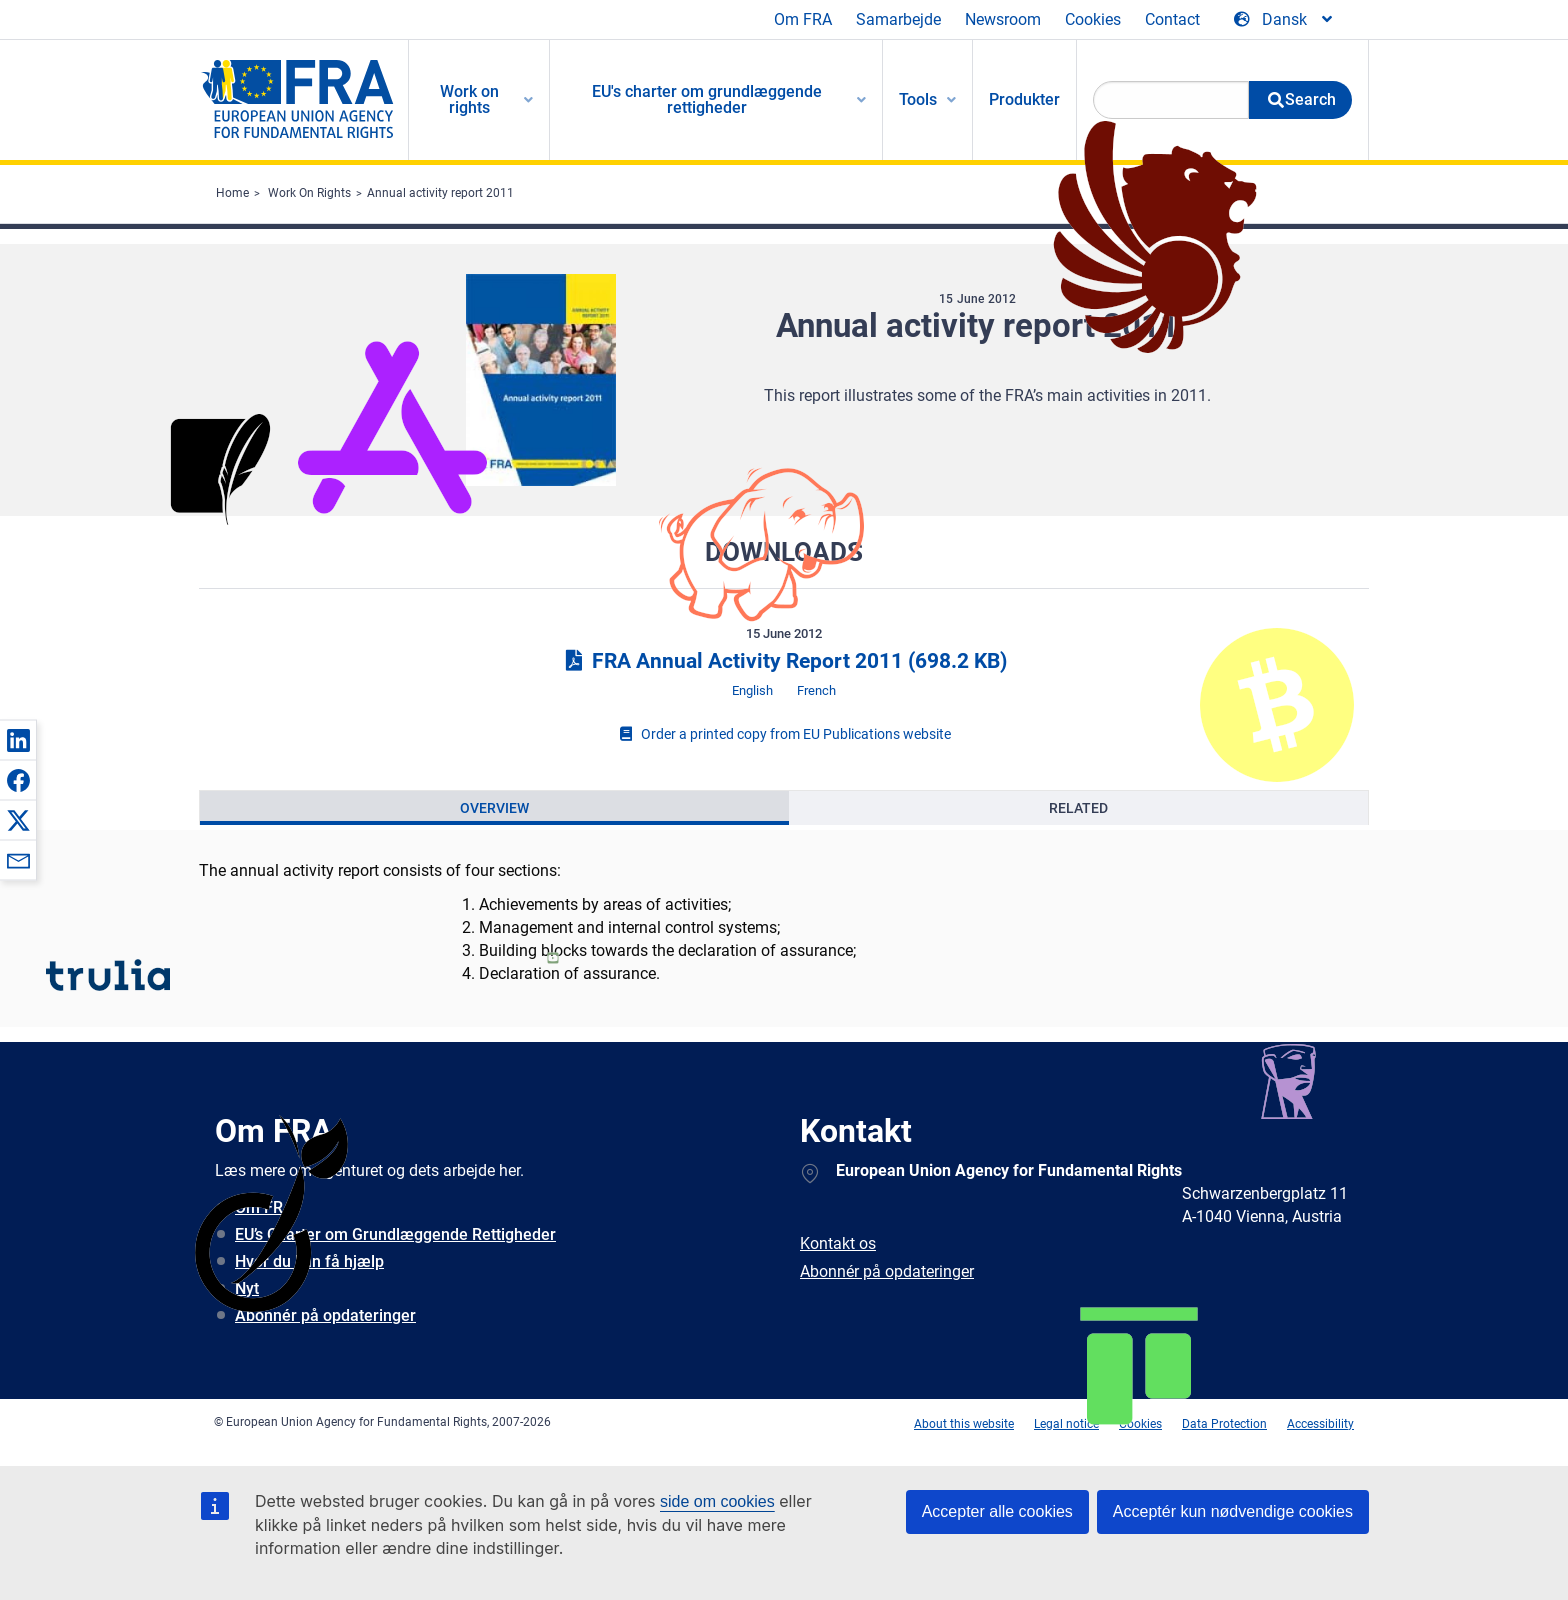  Describe the element at coordinates (1288, 1081) in the screenshot. I see `kingston technology company logo` at that location.